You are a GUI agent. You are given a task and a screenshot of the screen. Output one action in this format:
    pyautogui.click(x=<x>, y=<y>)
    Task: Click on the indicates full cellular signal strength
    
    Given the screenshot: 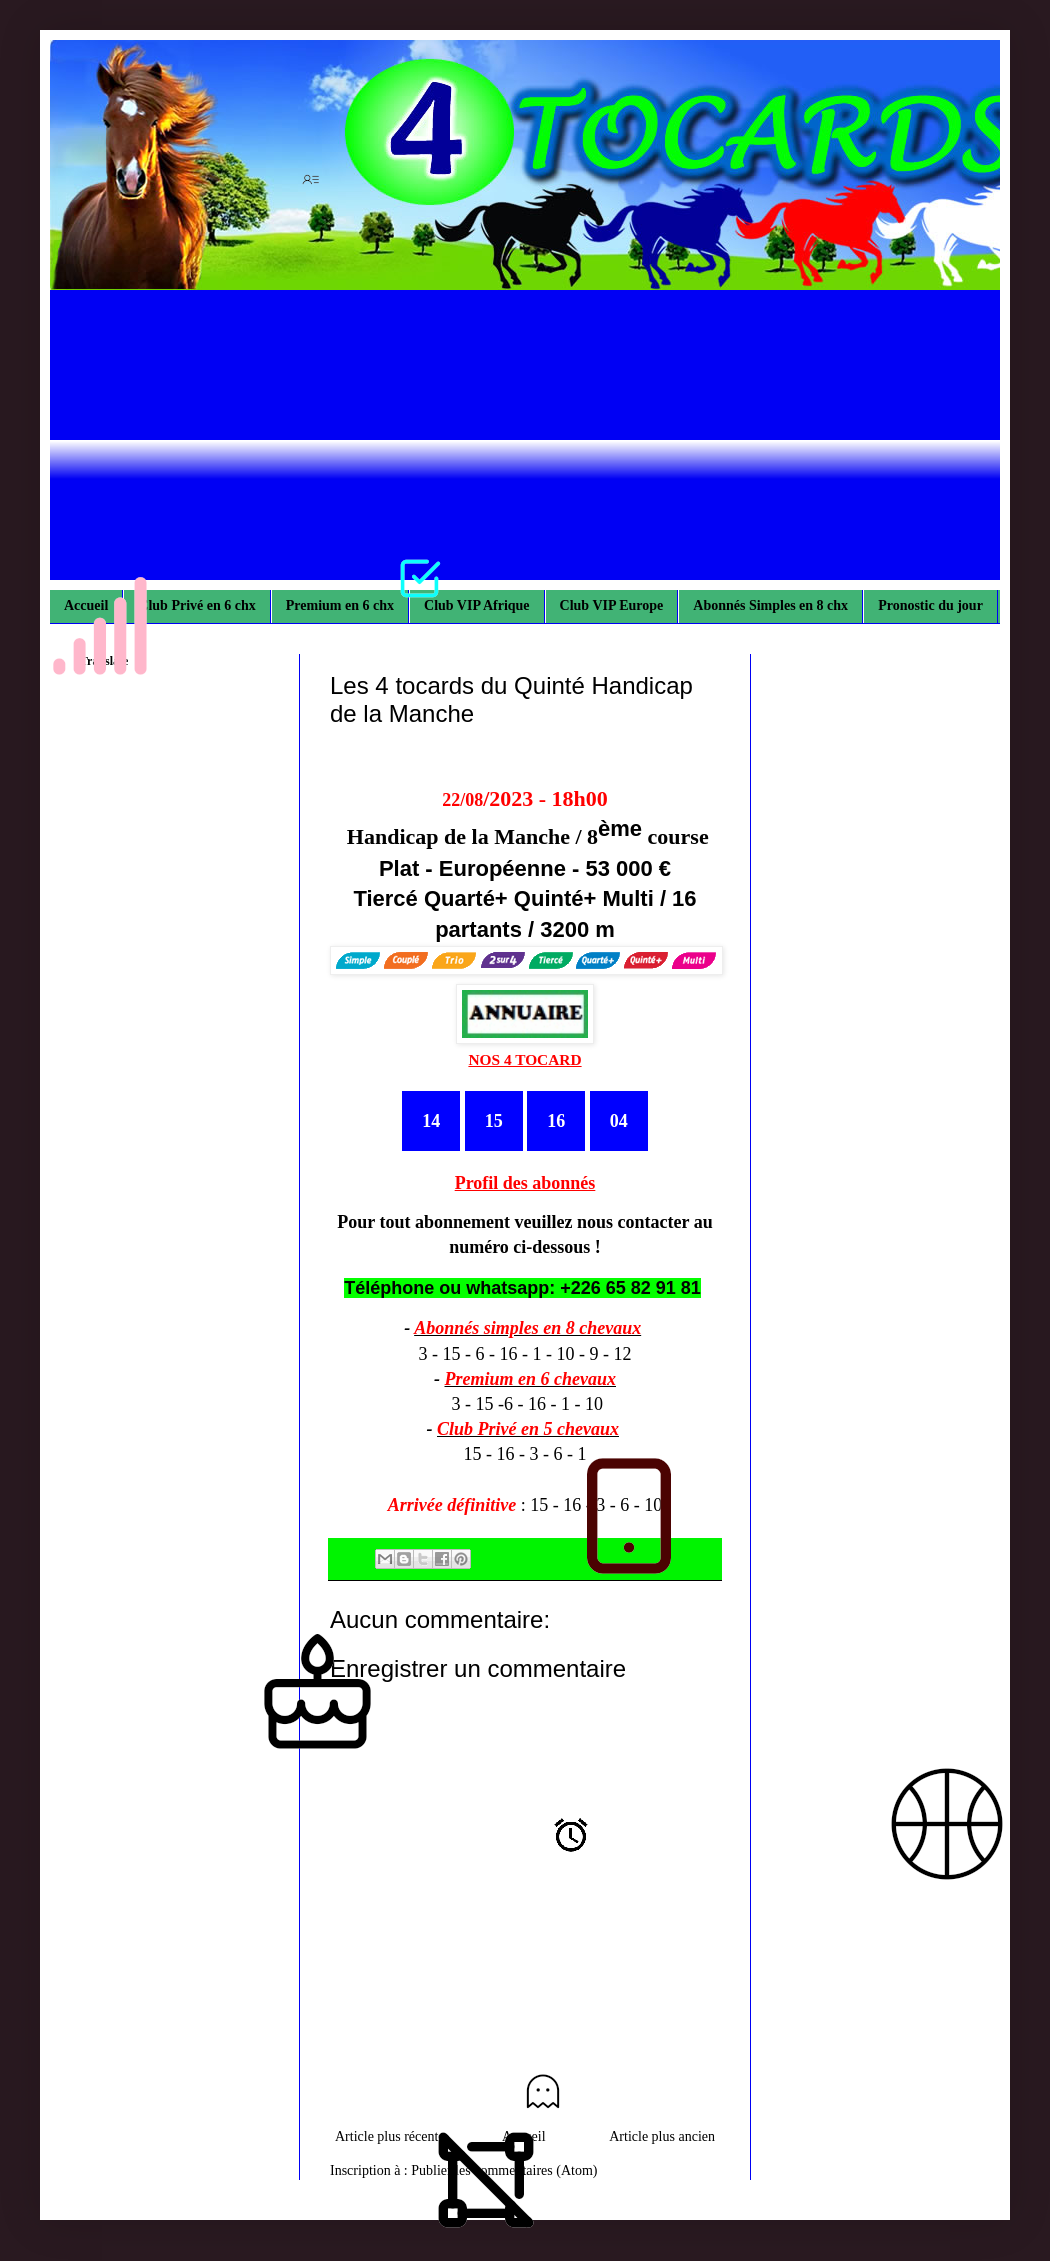 What is the action you would take?
    pyautogui.click(x=104, y=632)
    